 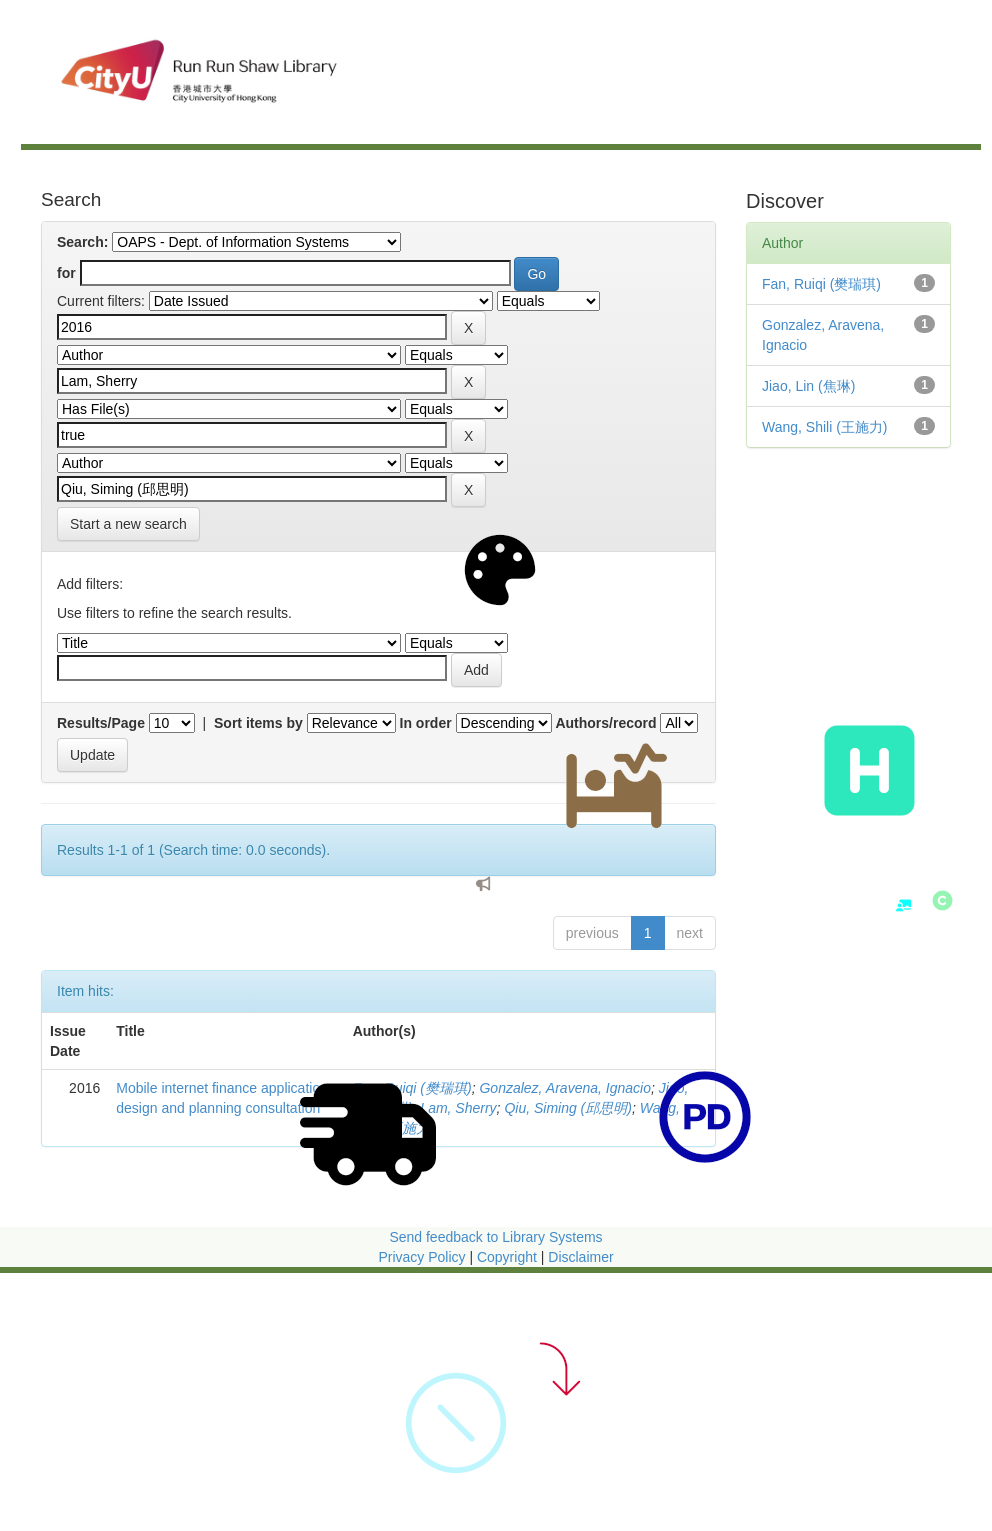 I want to click on make an announcement, so click(x=483, y=883).